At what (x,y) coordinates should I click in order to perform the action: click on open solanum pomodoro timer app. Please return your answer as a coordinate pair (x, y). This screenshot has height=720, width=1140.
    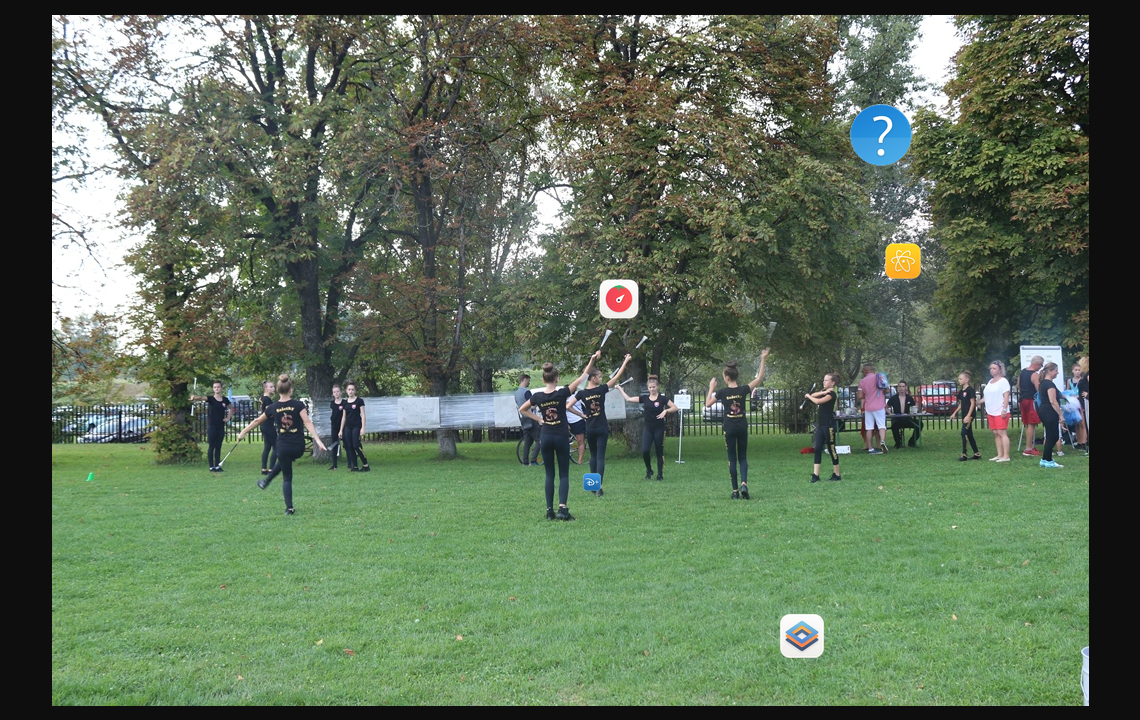
    Looking at the image, I should click on (619, 299).